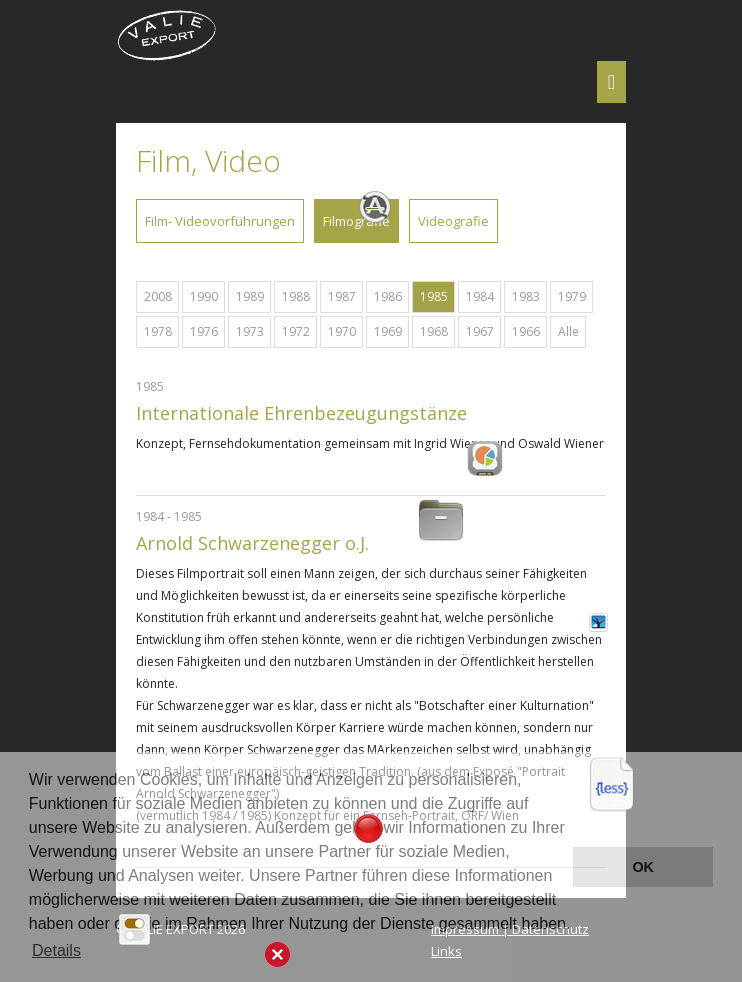  Describe the element at coordinates (368, 828) in the screenshot. I see `start recording audio or video` at that location.